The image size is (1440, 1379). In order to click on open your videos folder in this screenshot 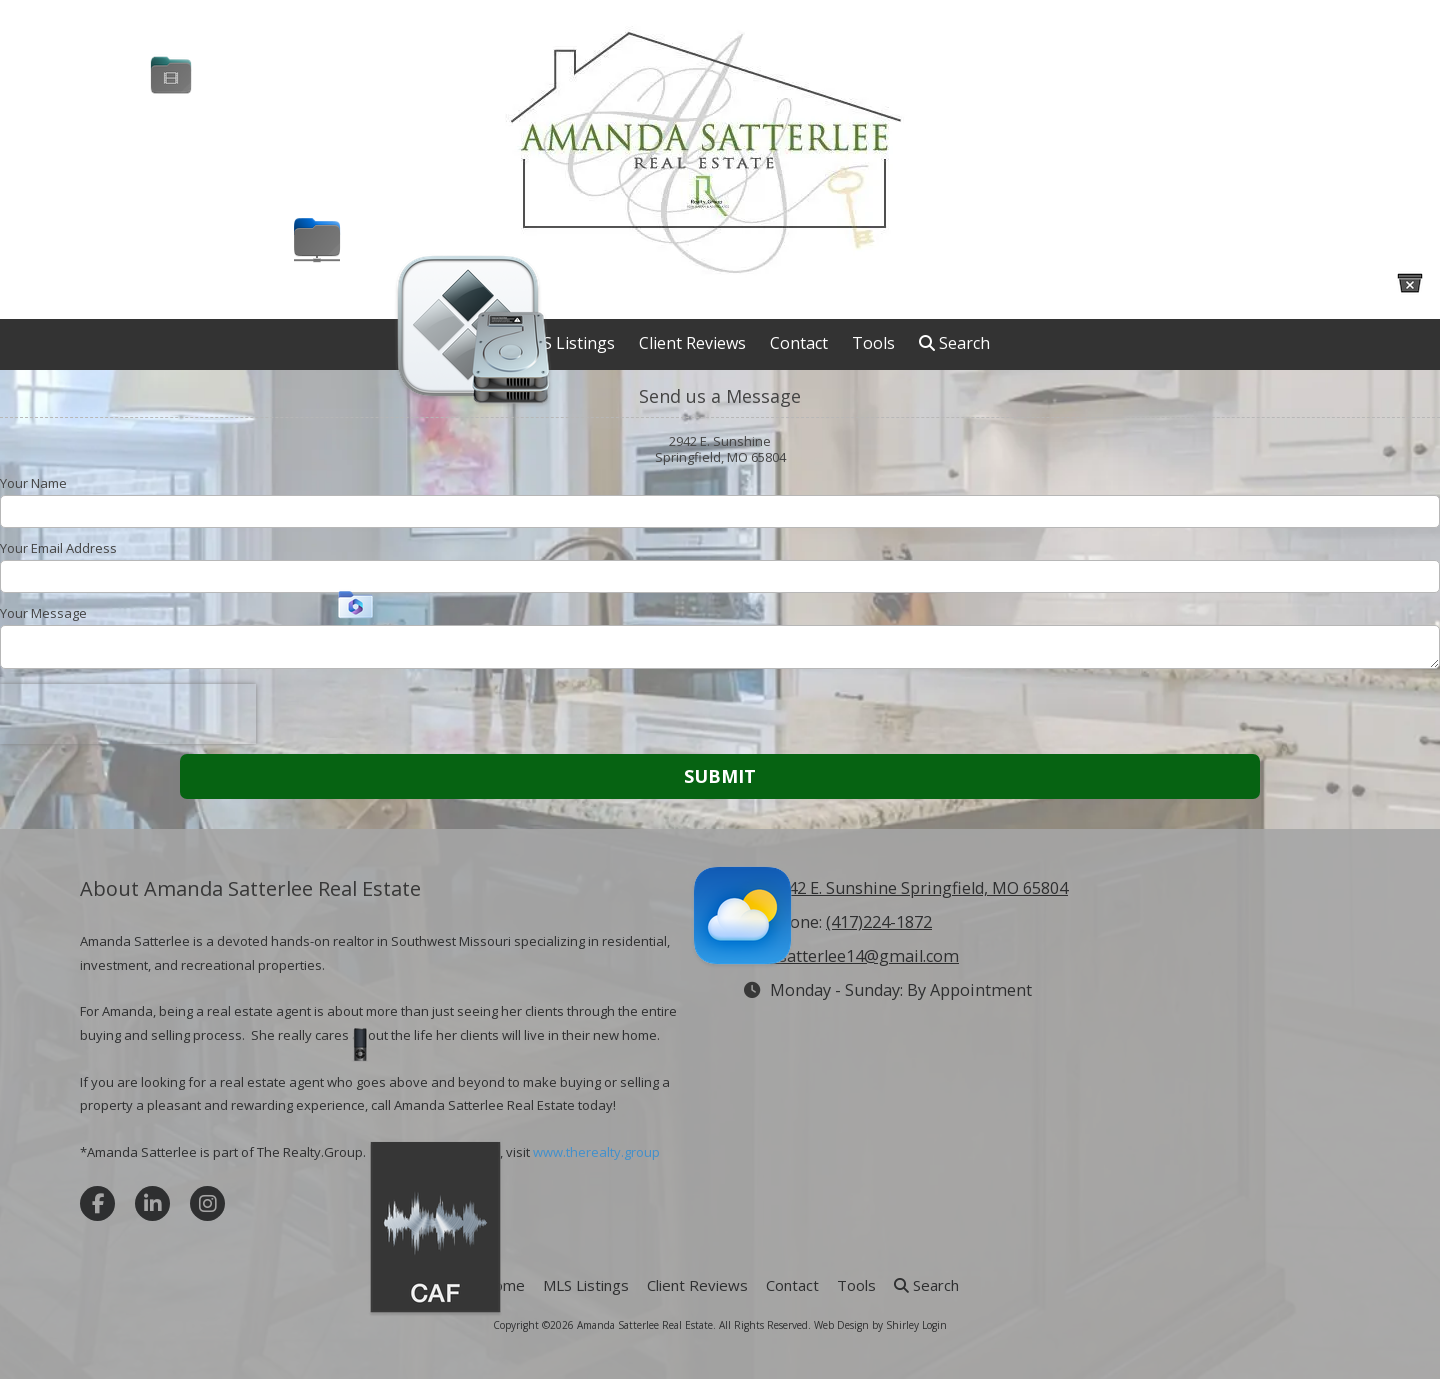, I will do `click(171, 75)`.